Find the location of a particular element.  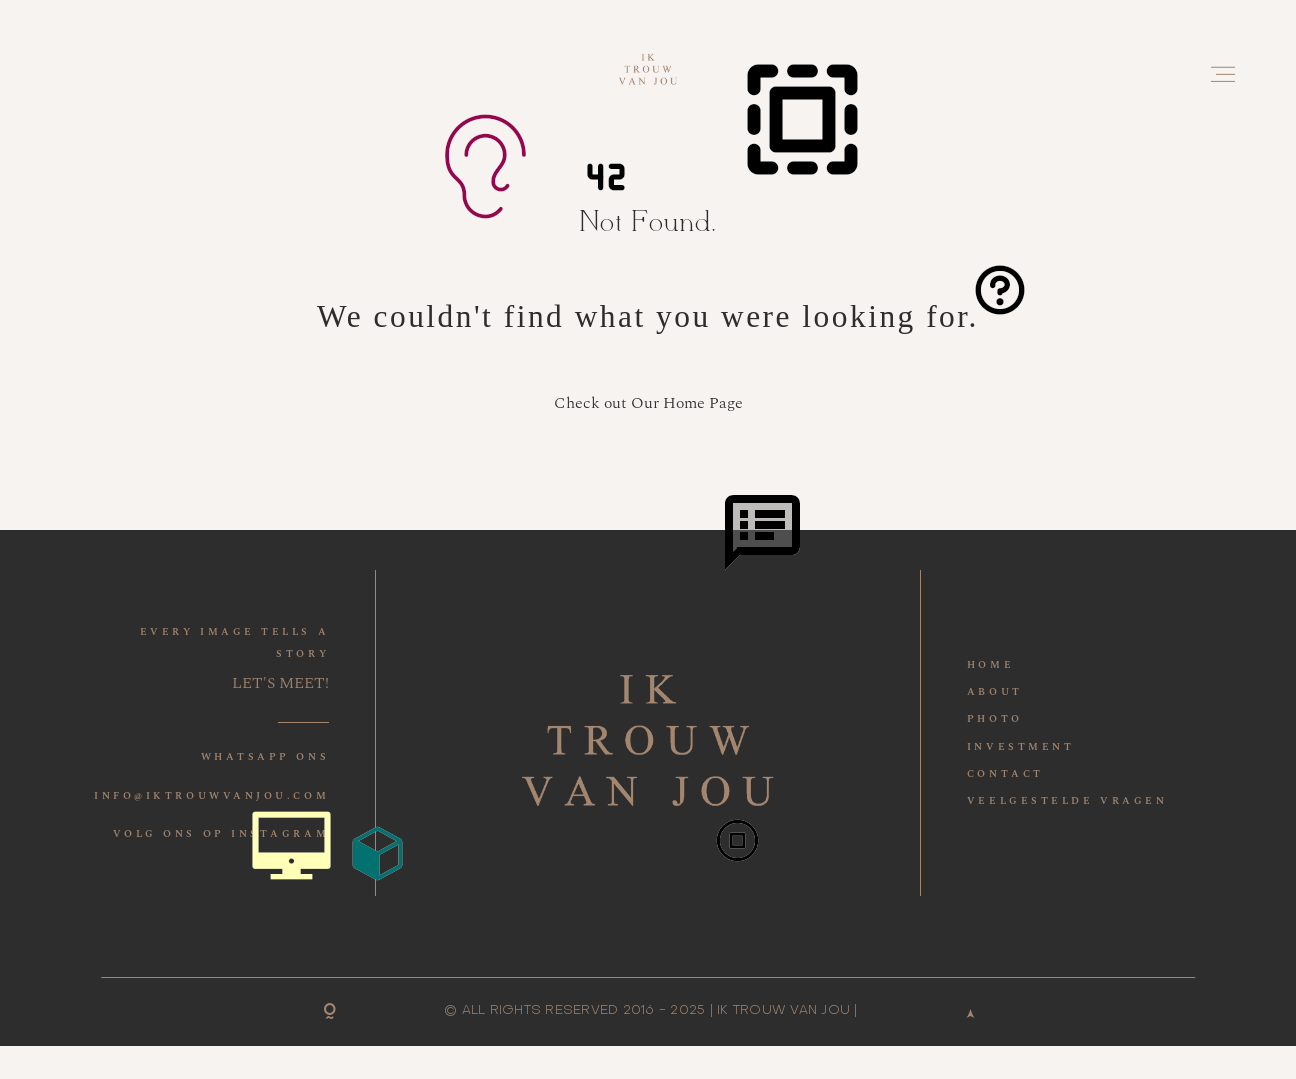

displays the number 42 as a label or count indicator is located at coordinates (606, 177).